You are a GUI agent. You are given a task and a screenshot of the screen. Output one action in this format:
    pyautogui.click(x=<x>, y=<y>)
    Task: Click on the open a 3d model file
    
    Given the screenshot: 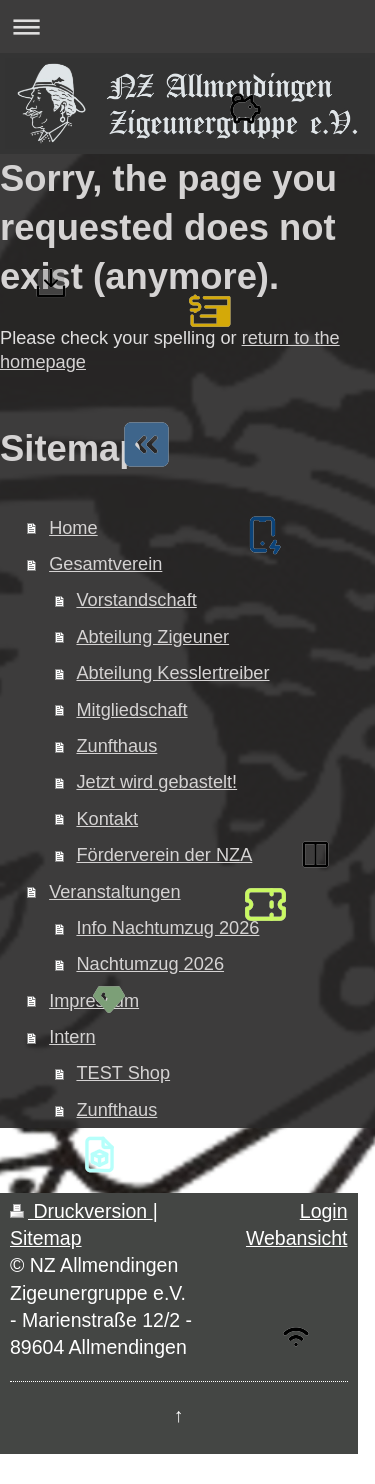 What is the action you would take?
    pyautogui.click(x=99, y=1154)
    